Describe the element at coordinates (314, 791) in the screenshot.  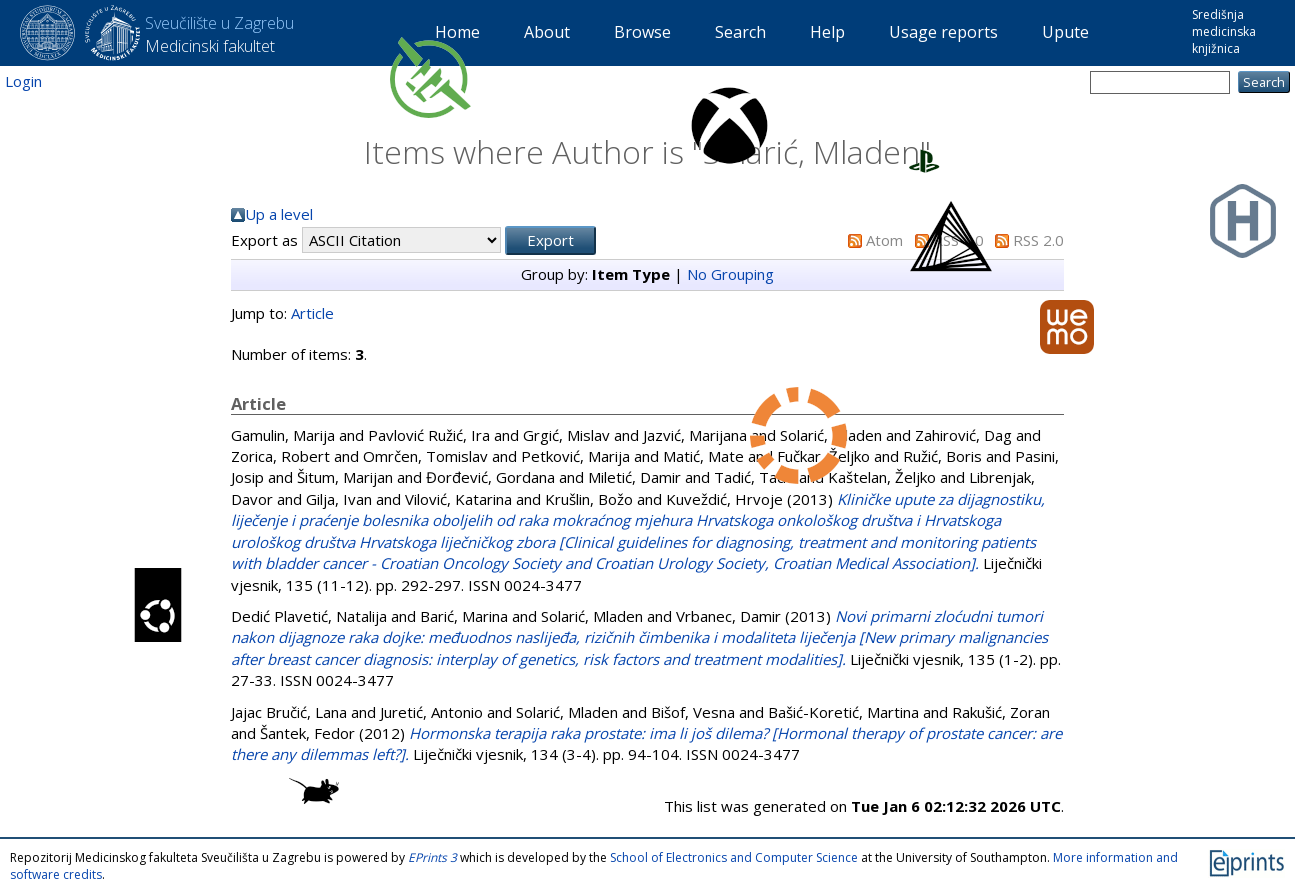
I see `xfce desktop environment logo` at that location.